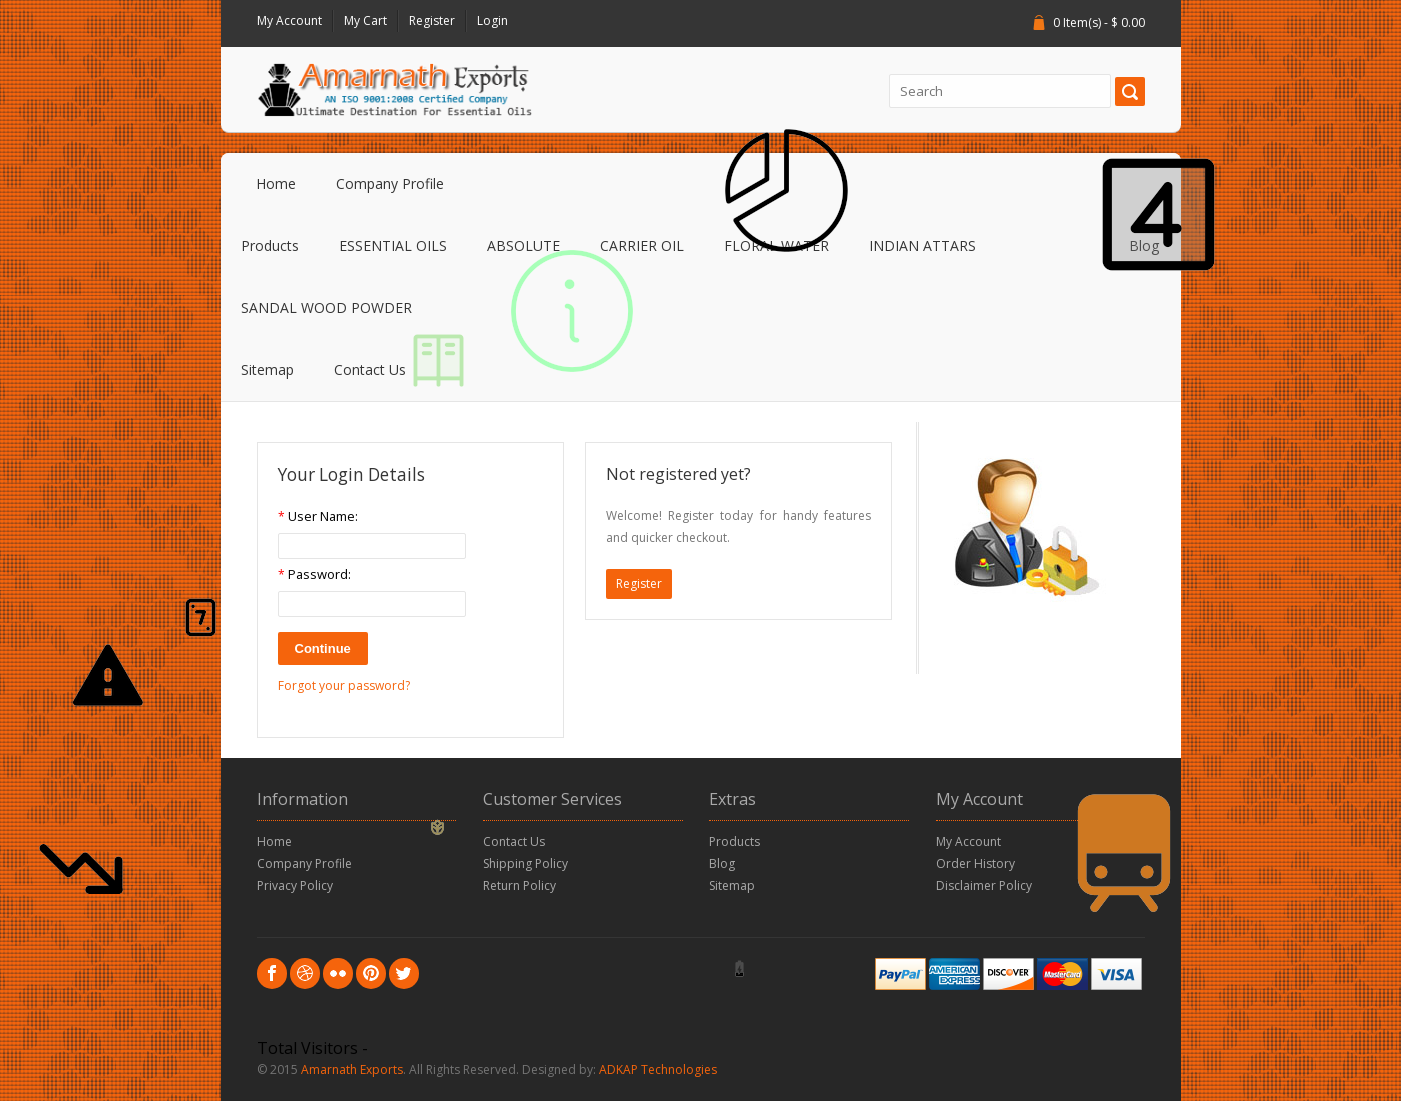 This screenshot has width=1401, height=1101. I want to click on indicates a warning or potential problem, so click(108, 675).